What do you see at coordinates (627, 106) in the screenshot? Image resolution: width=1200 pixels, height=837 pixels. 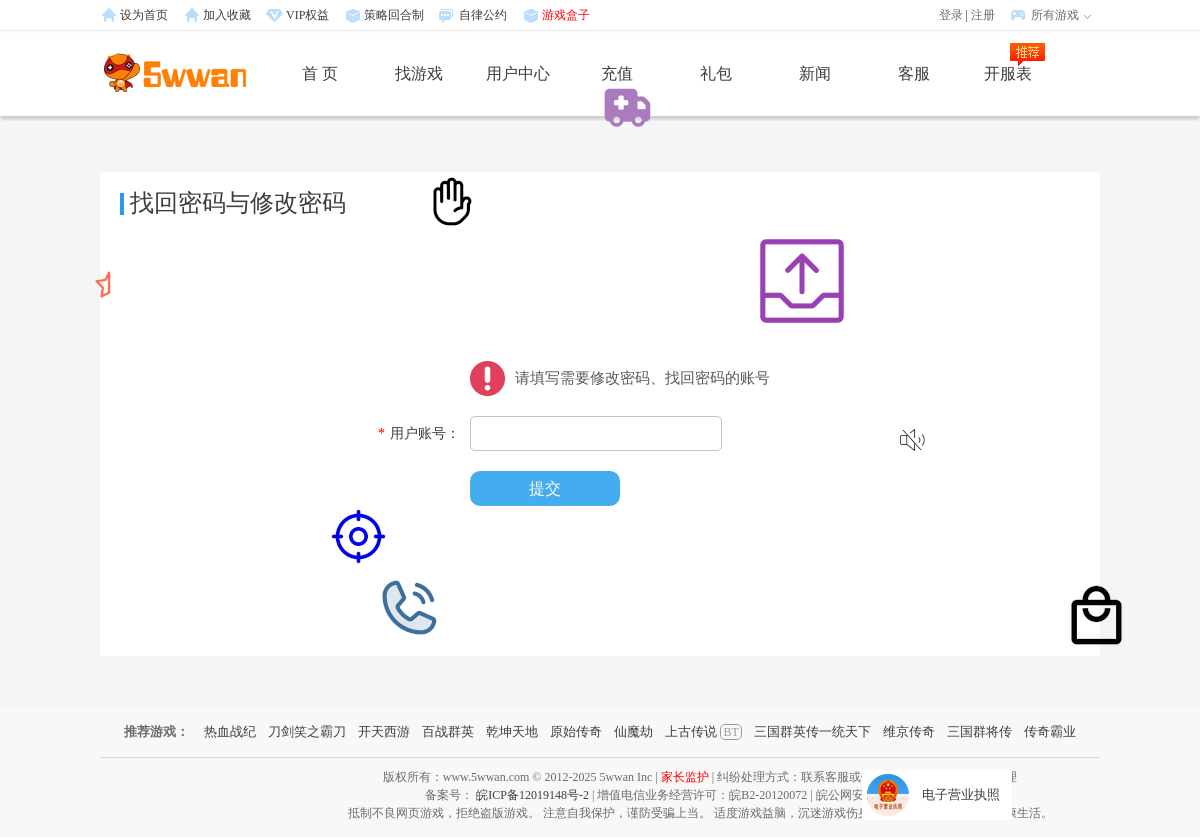 I see `request emergency medical services` at bounding box center [627, 106].